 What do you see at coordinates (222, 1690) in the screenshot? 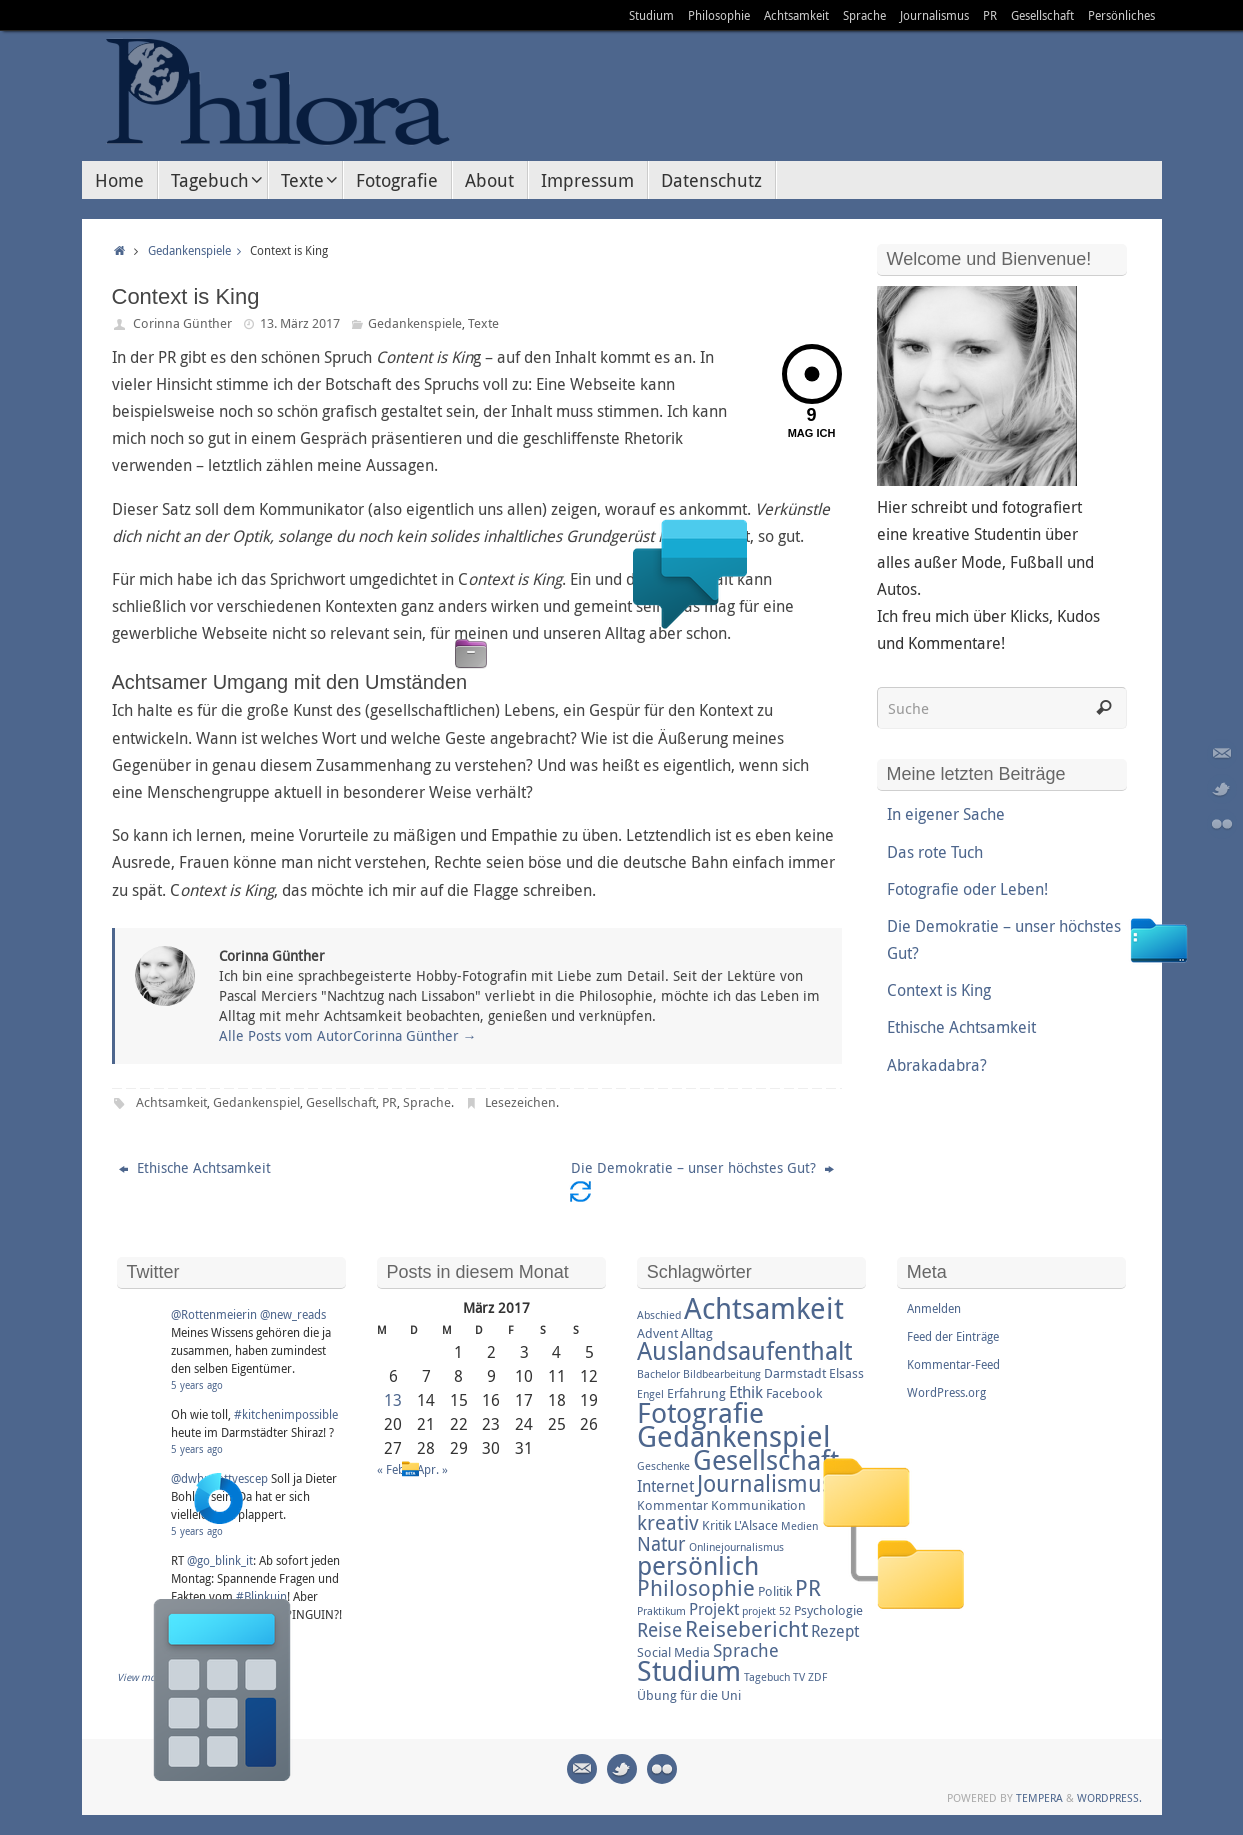
I see `open the calculator app` at bounding box center [222, 1690].